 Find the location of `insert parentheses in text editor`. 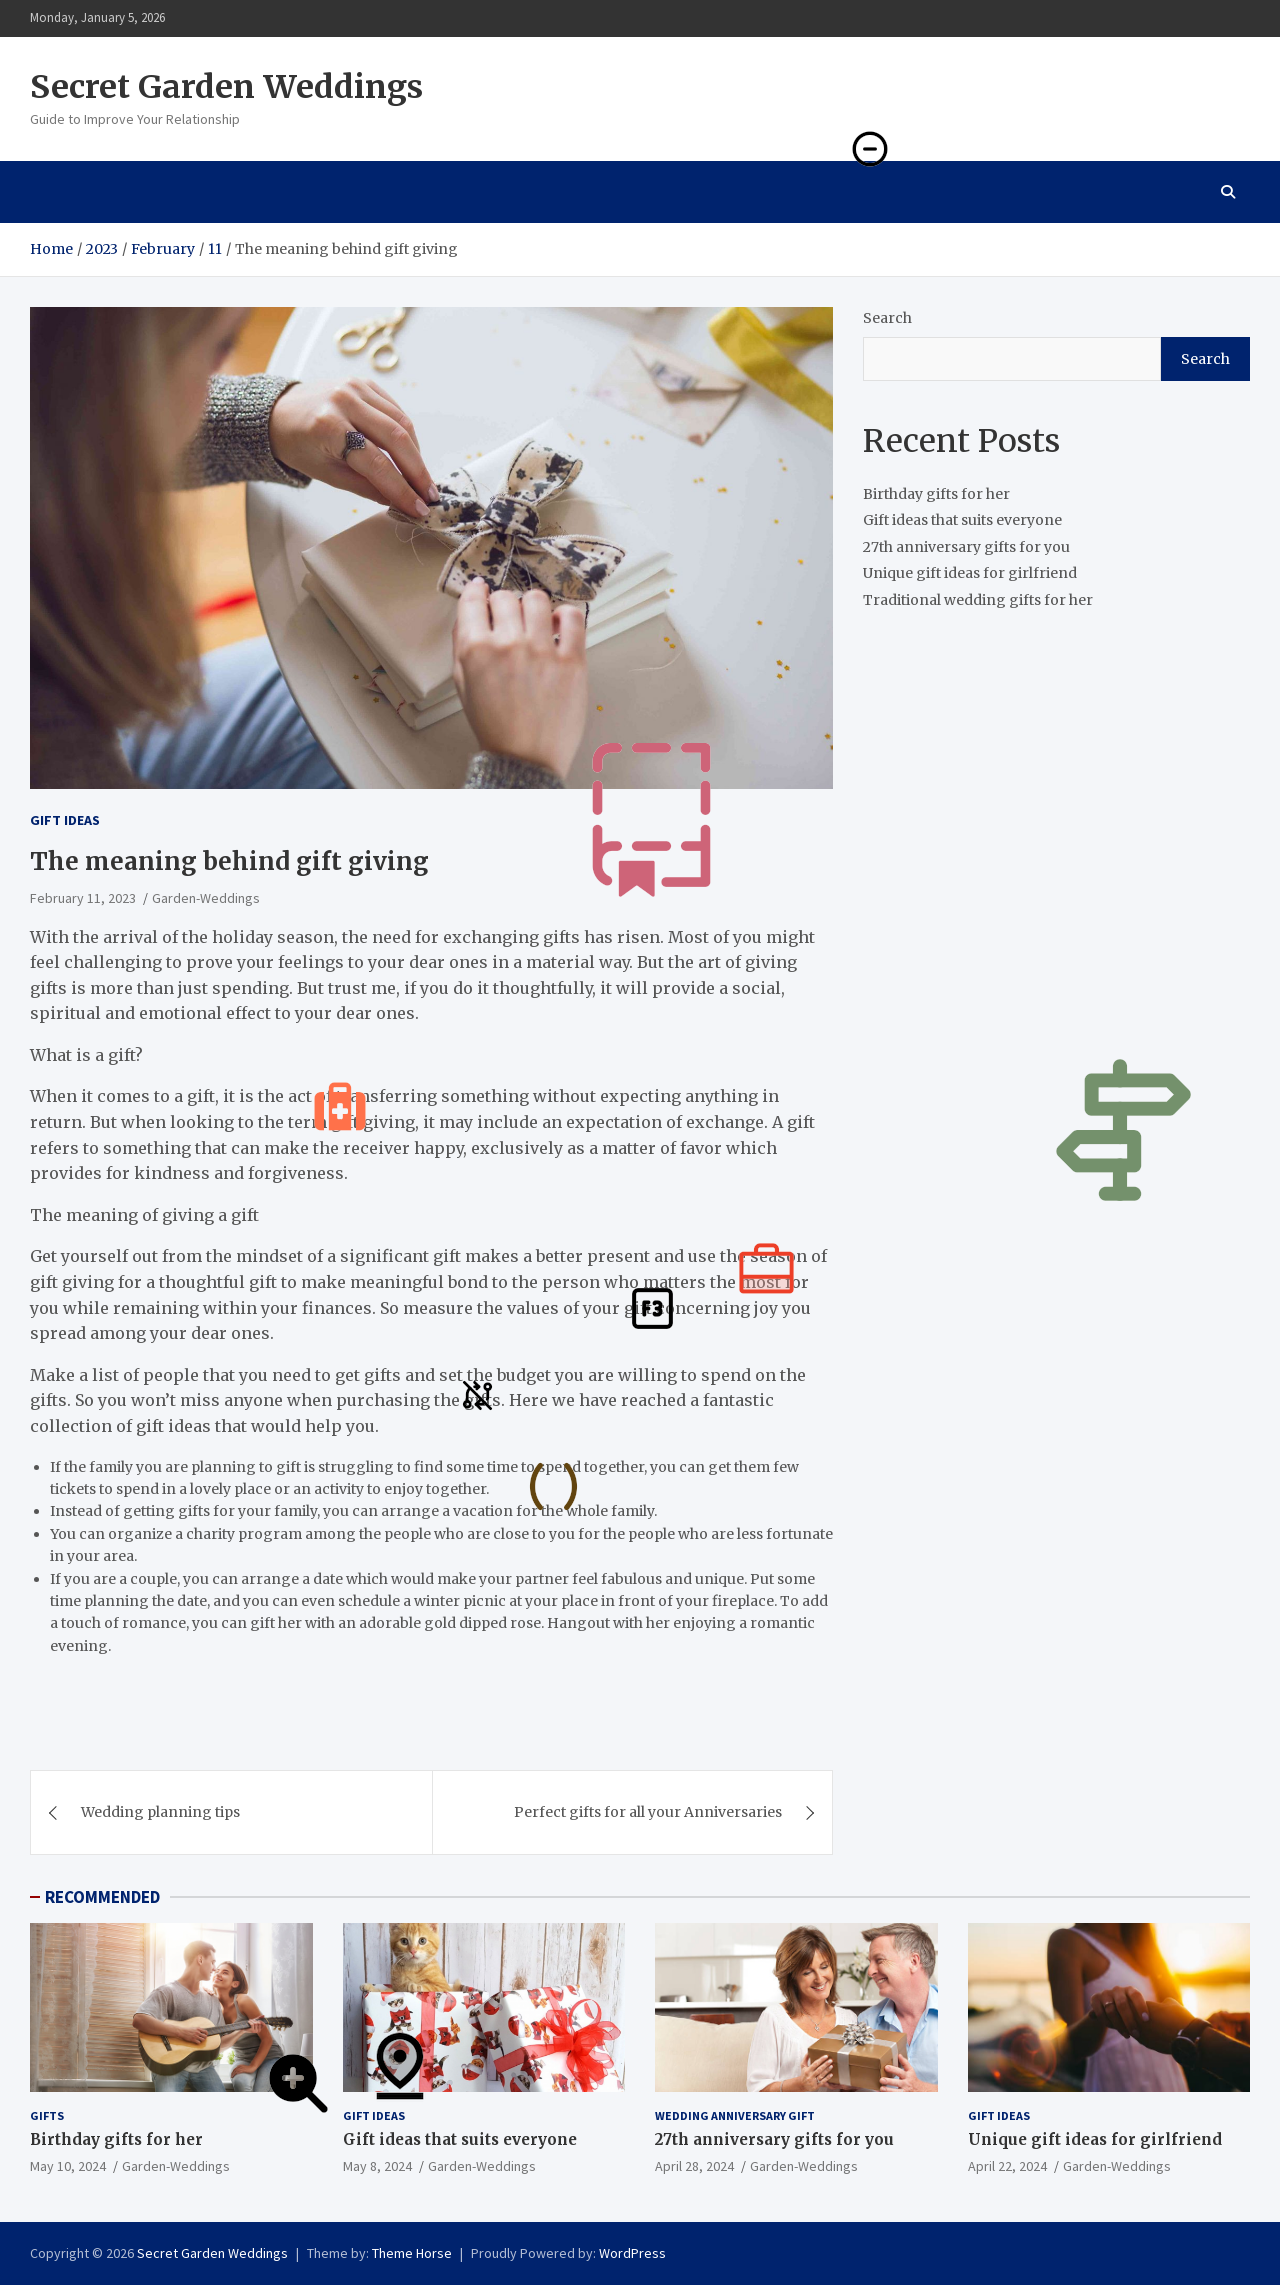

insert parentheses in text editor is located at coordinates (553, 1486).